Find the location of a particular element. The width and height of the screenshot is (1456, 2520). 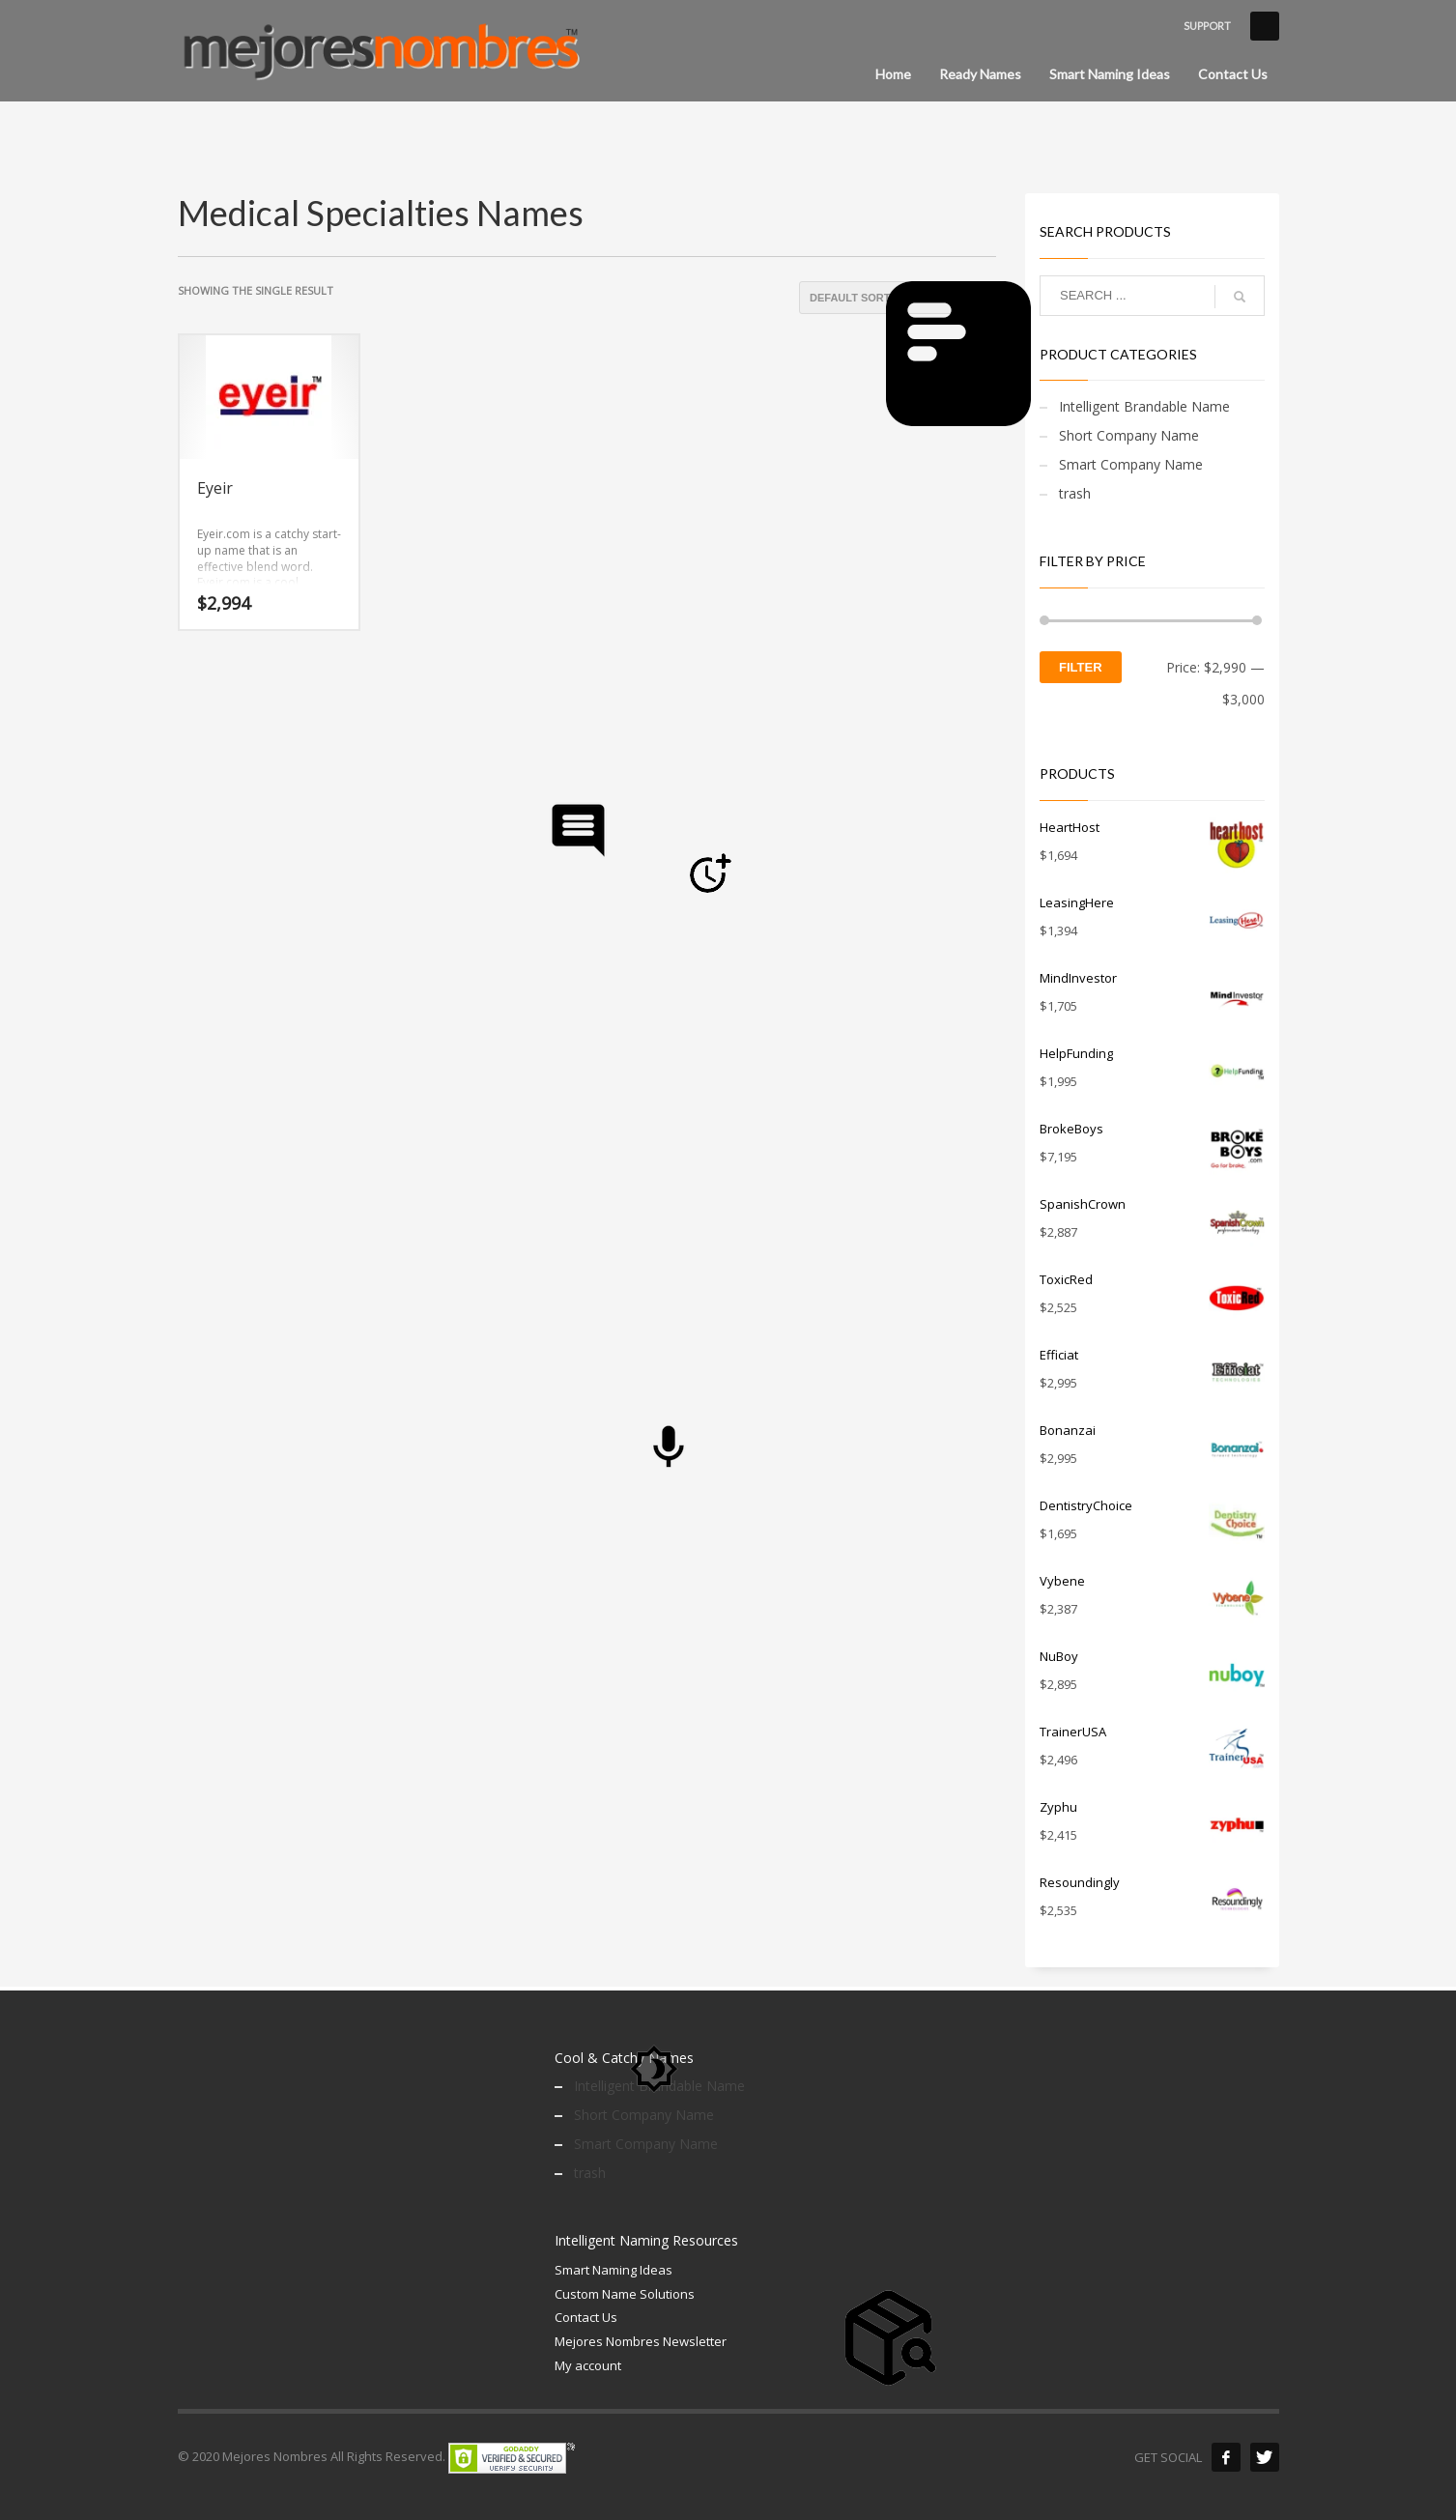

align content to top-left of container is located at coordinates (958, 354).